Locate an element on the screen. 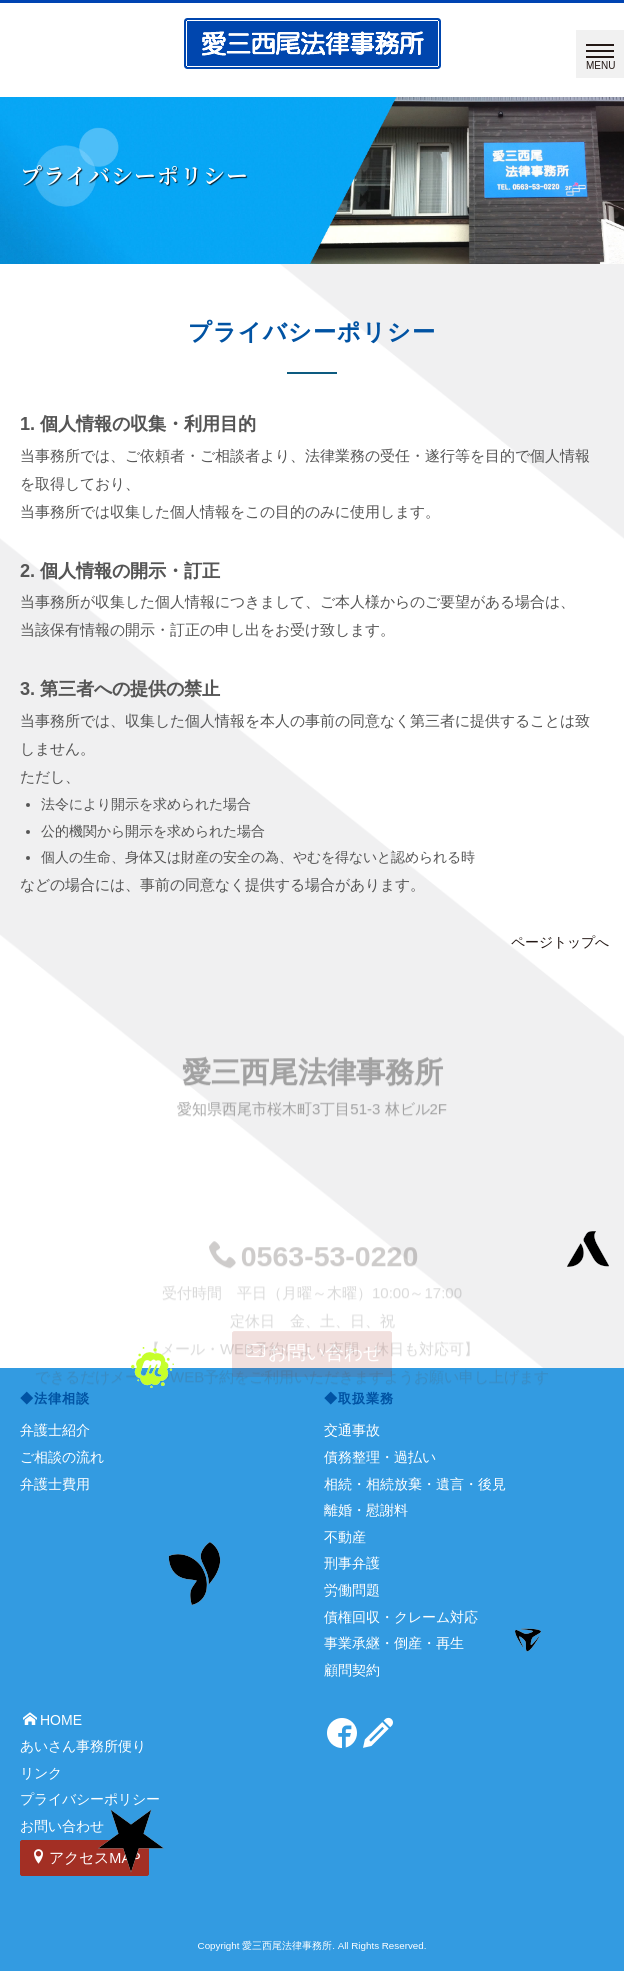 Image resolution: width=624 pixels, height=1971 pixels. open the Meetup app is located at coordinates (152, 1367).